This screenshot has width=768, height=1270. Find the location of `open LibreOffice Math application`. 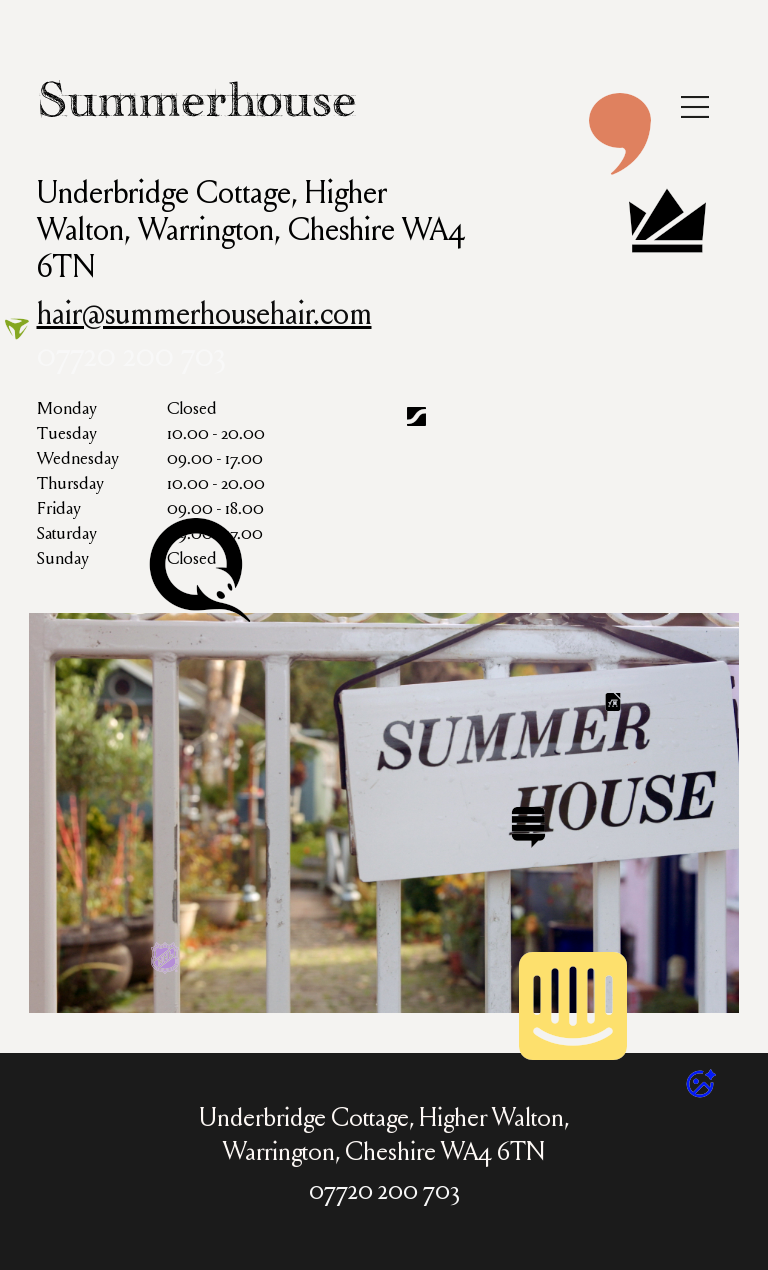

open LibreOffice Math application is located at coordinates (613, 702).